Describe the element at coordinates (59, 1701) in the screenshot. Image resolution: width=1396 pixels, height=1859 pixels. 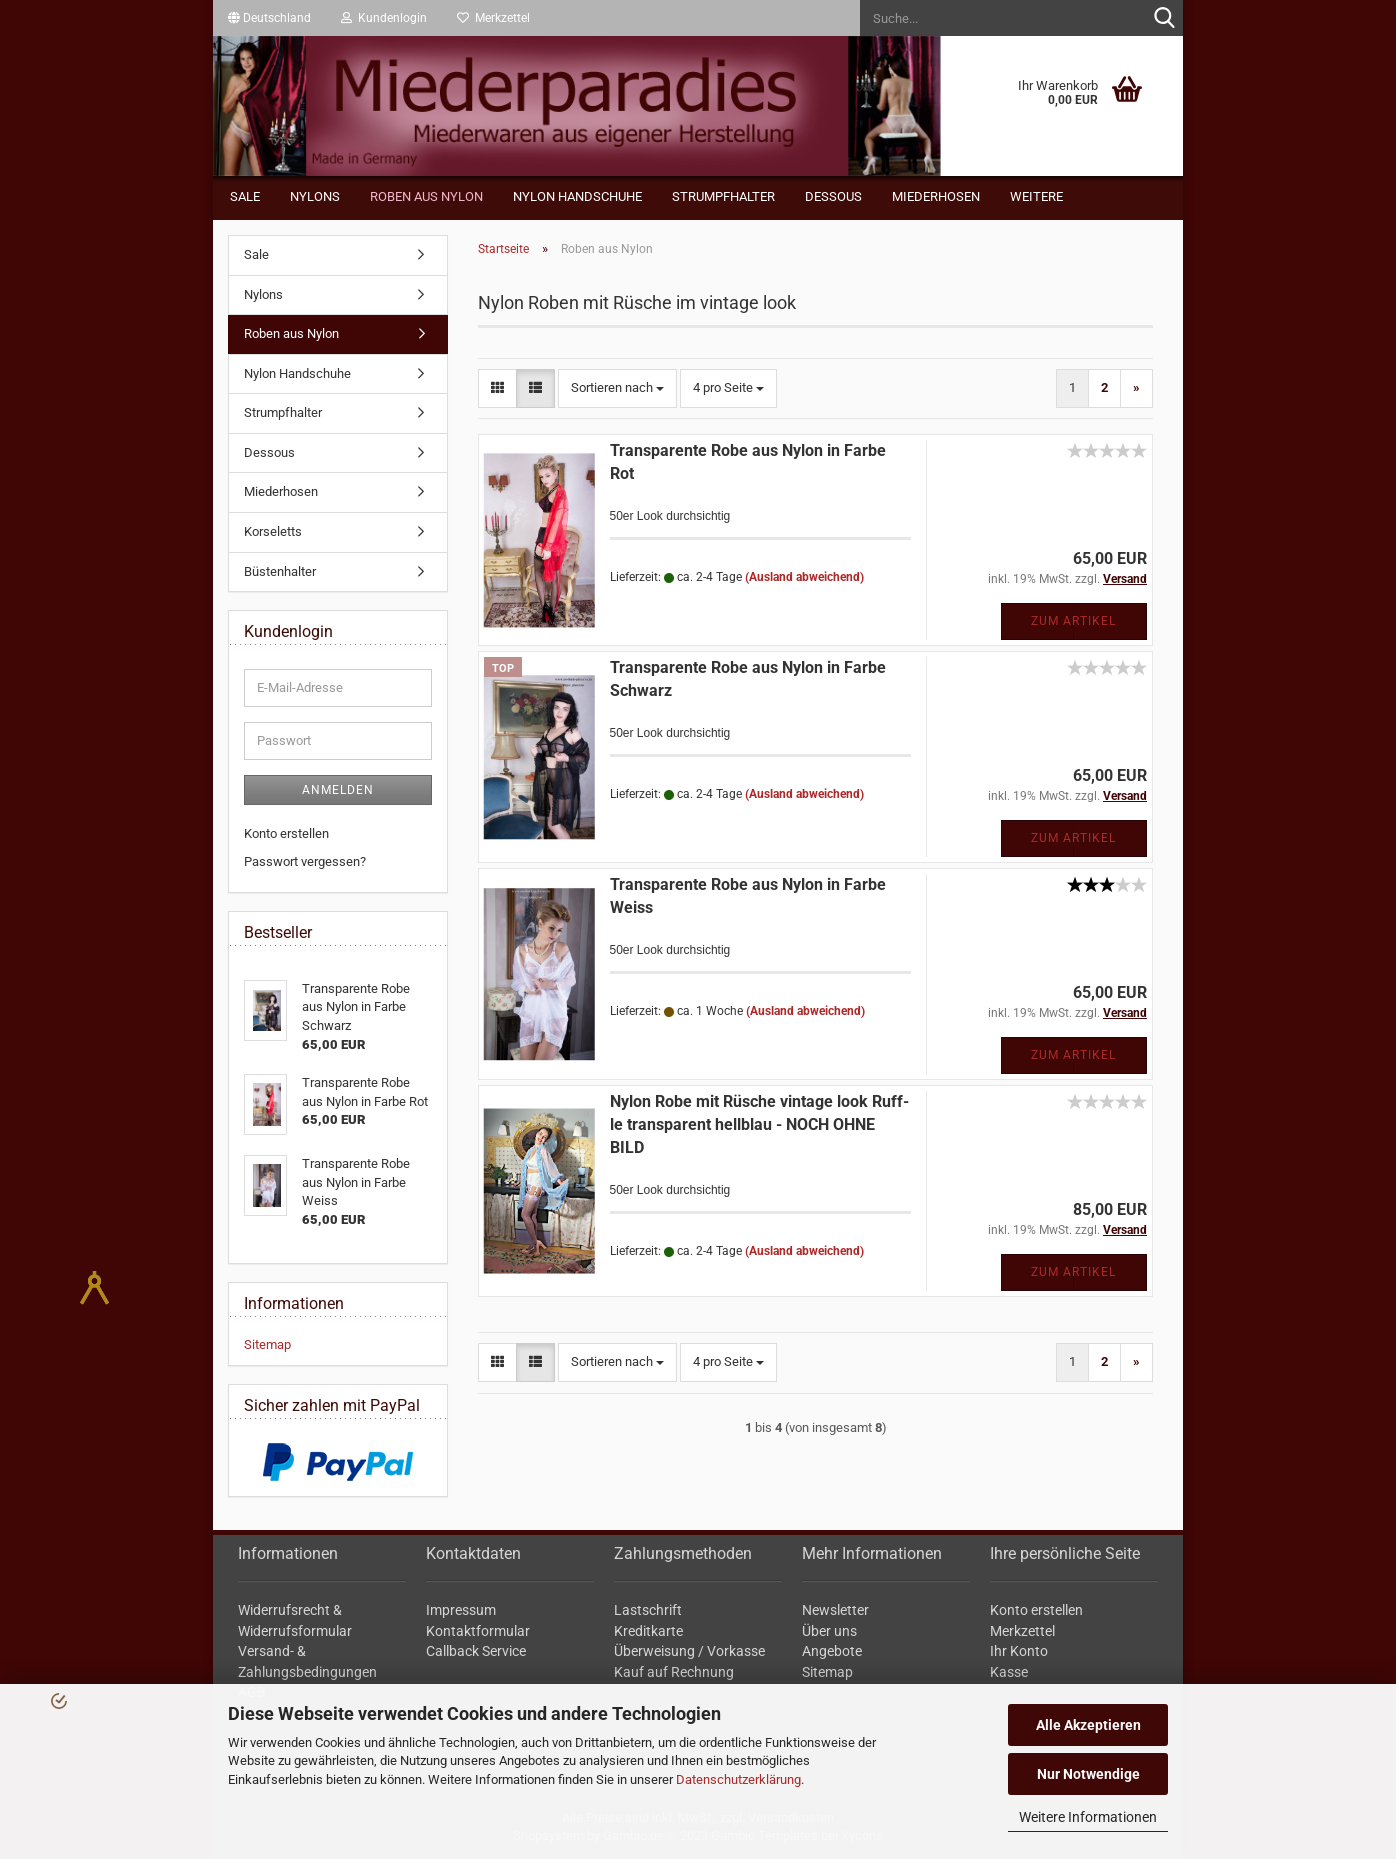
I see `open the TickTick task management app` at that location.